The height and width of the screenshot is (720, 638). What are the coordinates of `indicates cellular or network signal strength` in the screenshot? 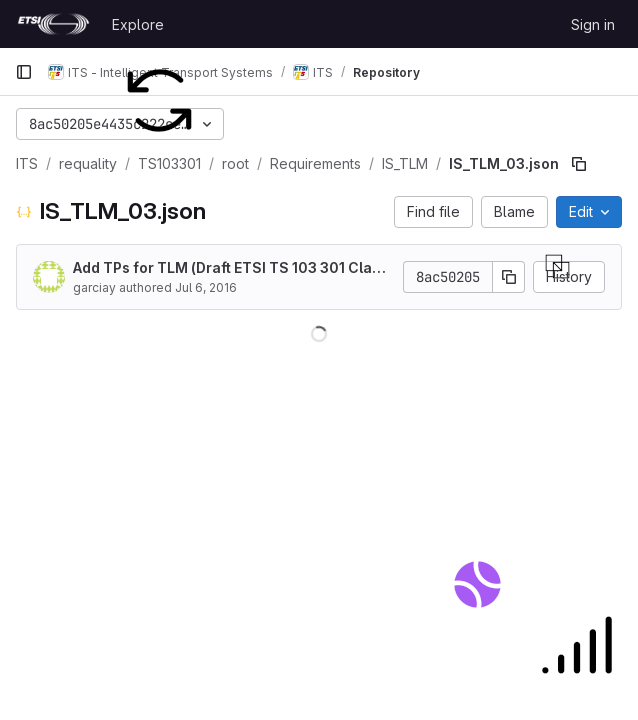 It's located at (577, 645).